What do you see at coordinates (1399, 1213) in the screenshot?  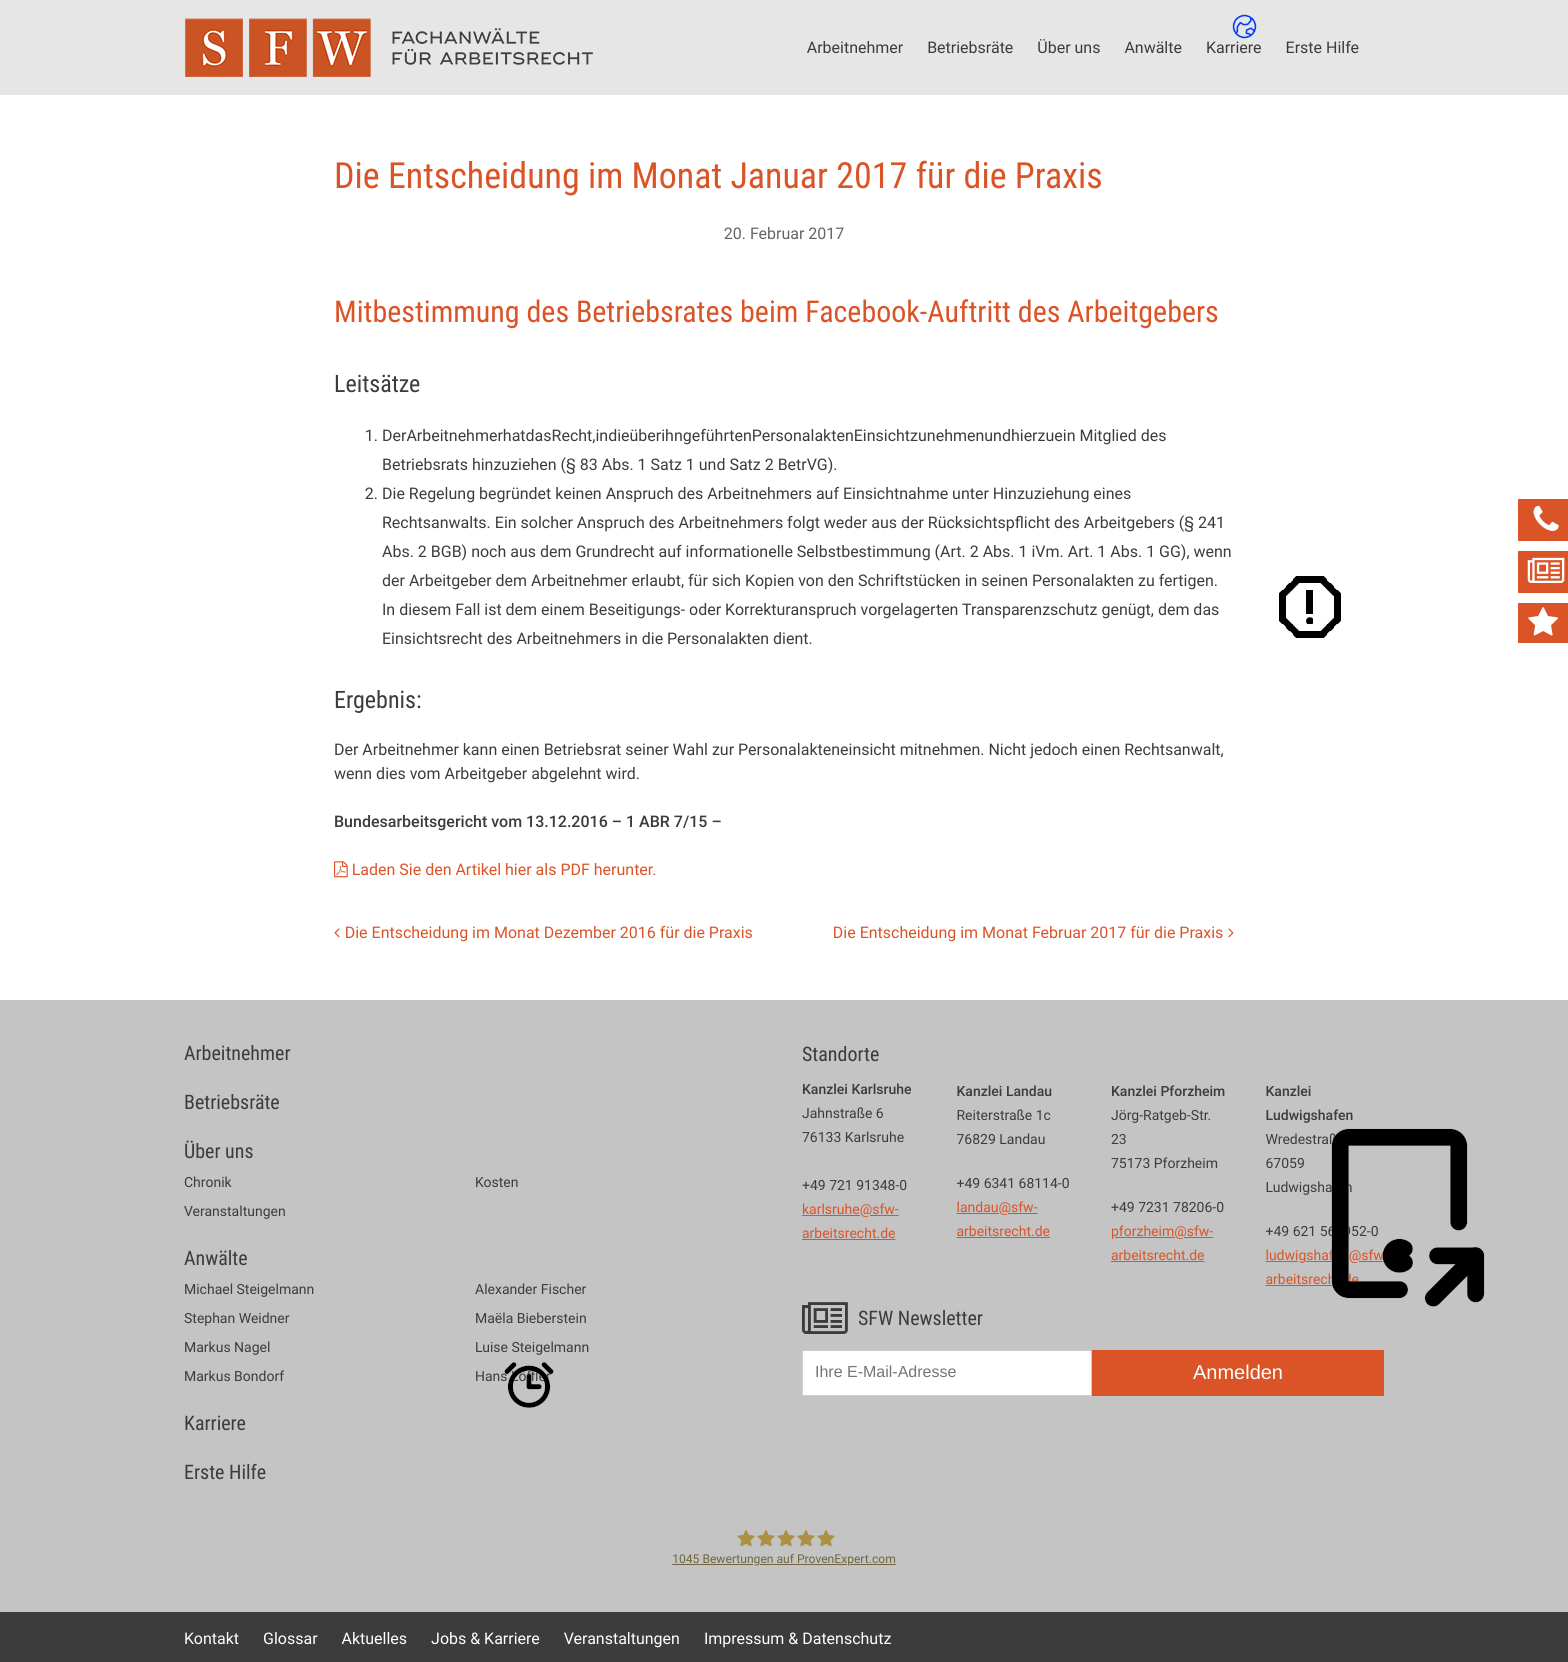 I see `share content from tablet to another device` at bounding box center [1399, 1213].